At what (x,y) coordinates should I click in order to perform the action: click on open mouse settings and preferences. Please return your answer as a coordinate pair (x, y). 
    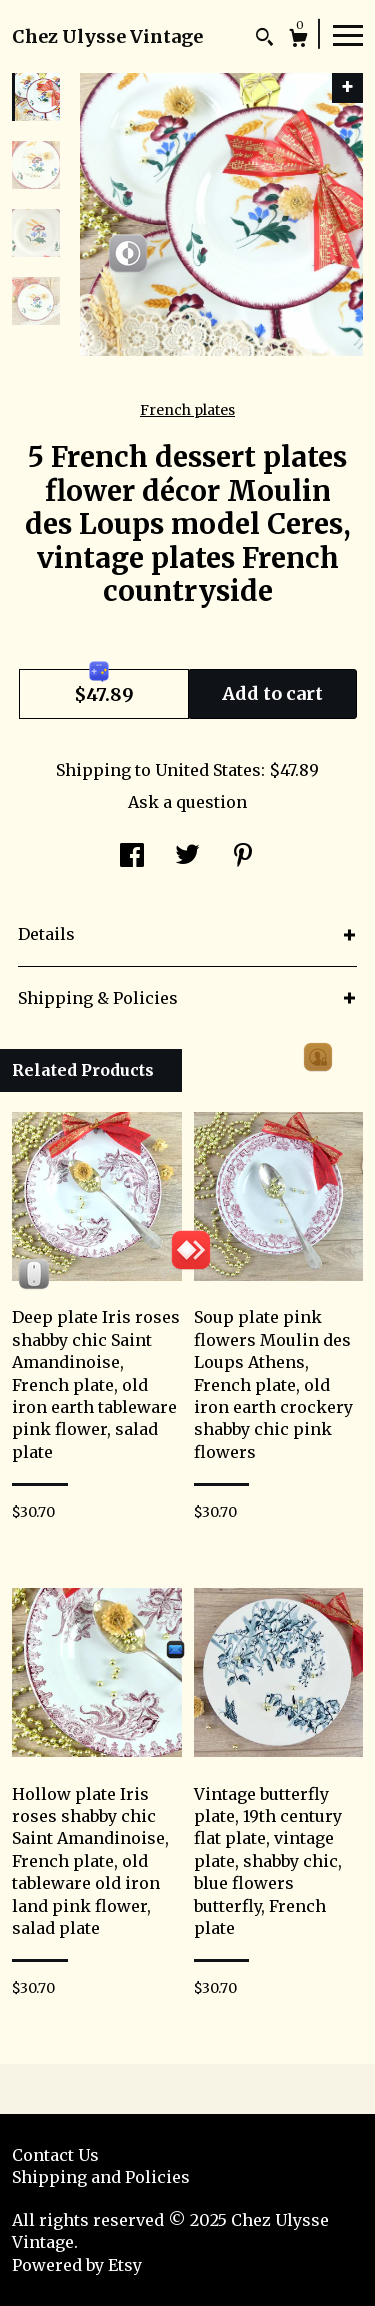
    Looking at the image, I should click on (34, 1274).